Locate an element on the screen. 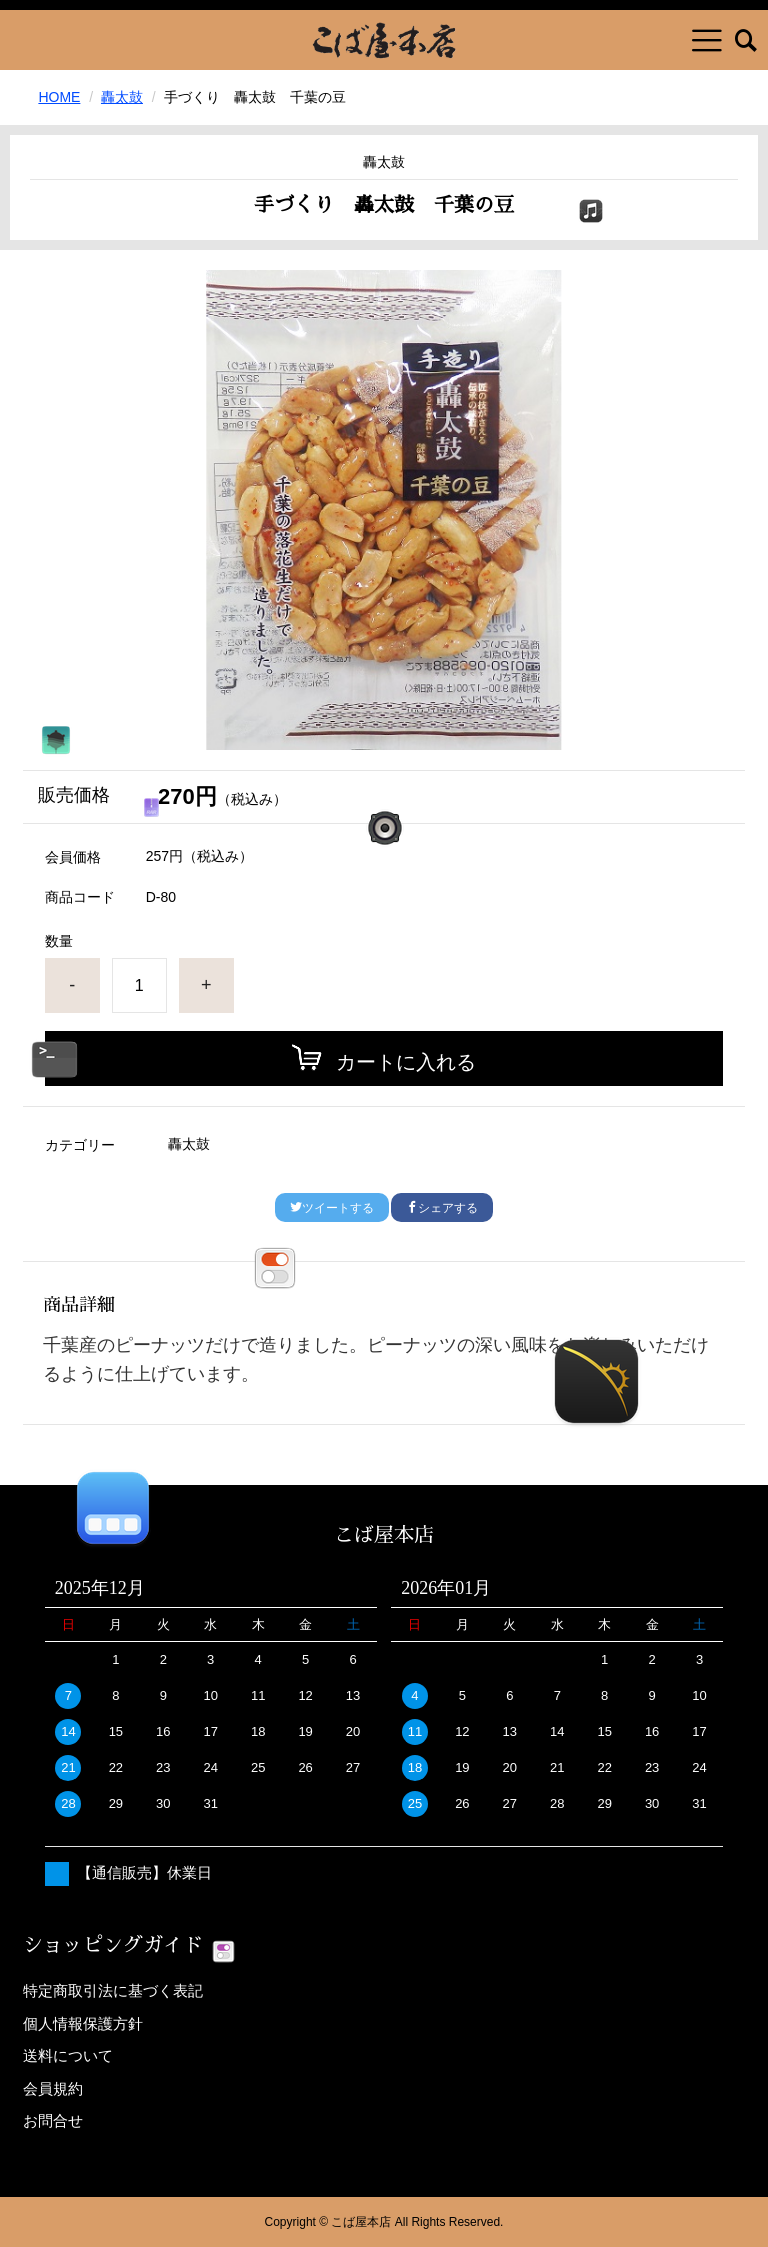 The image size is (768, 2247). open the dock application is located at coordinates (113, 1508).